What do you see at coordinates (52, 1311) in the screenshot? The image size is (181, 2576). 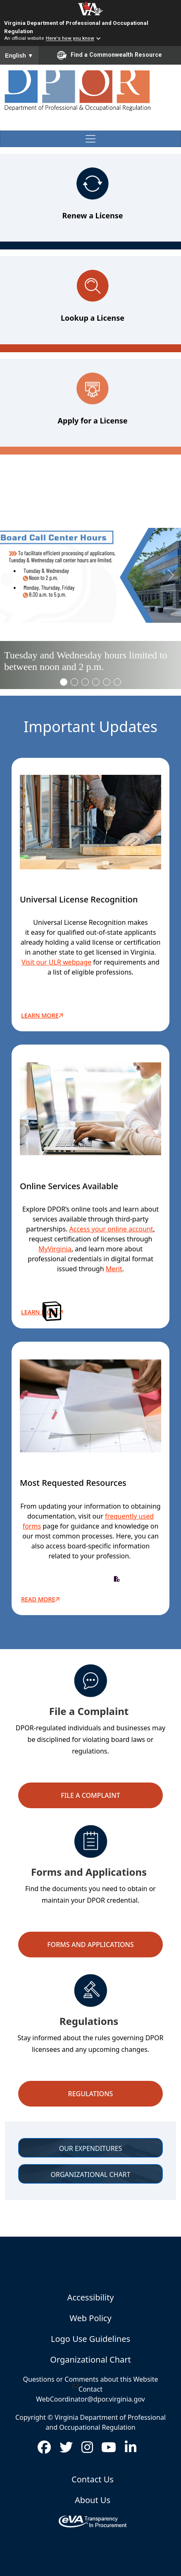 I see `open Notion app` at bounding box center [52, 1311].